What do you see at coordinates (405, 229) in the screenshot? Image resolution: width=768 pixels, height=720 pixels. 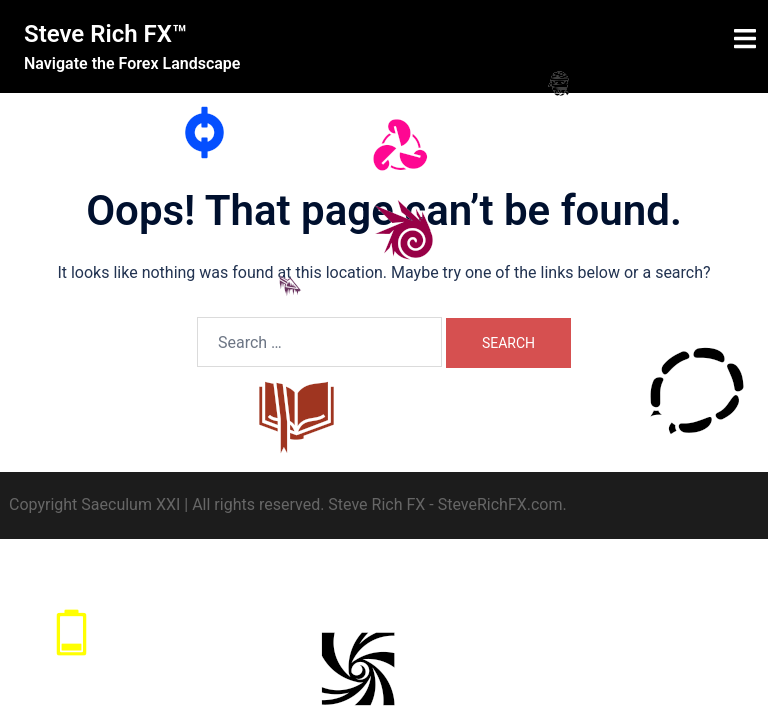 I see `select snail creature or enemy type in game` at bounding box center [405, 229].